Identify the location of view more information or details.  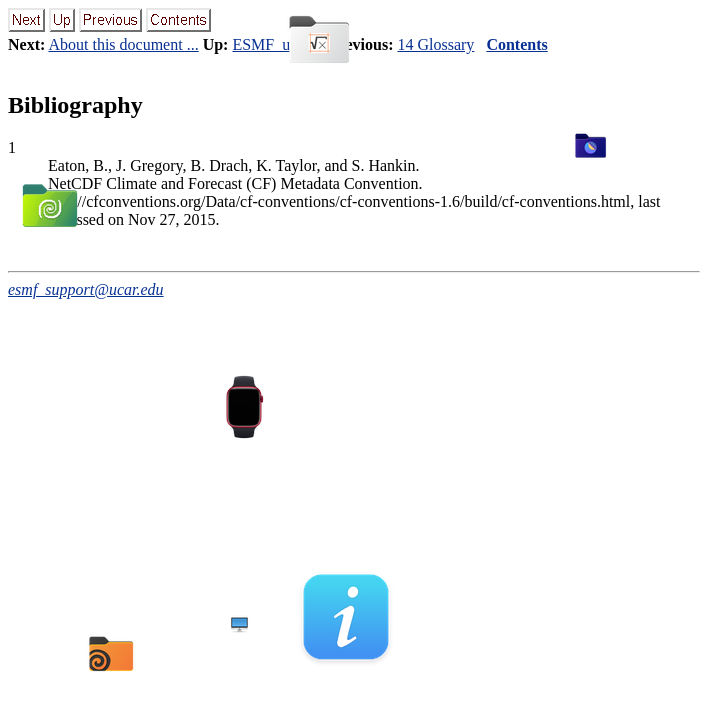
(346, 619).